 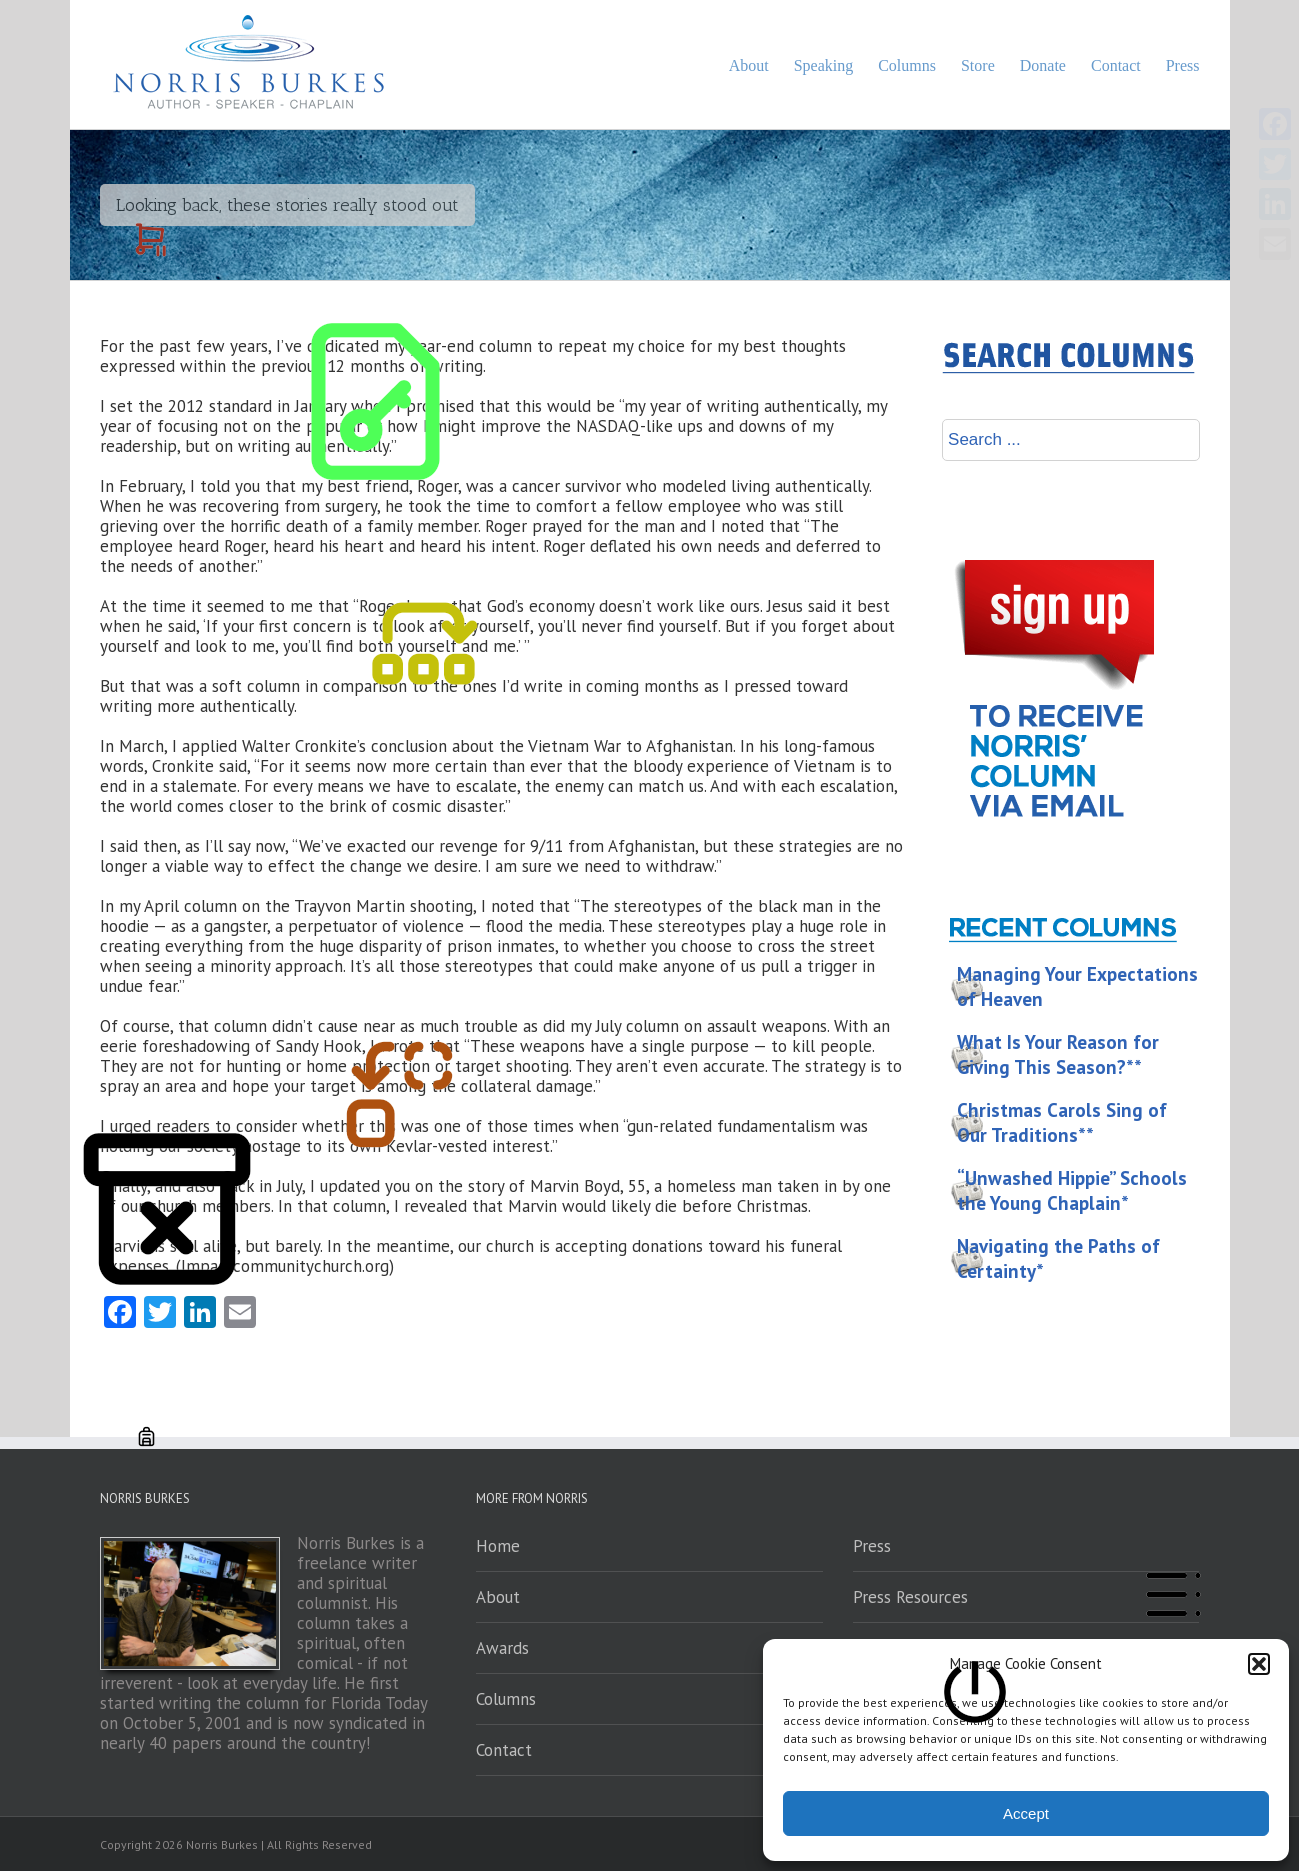 I want to click on replace or swap an item, so click(x=399, y=1094).